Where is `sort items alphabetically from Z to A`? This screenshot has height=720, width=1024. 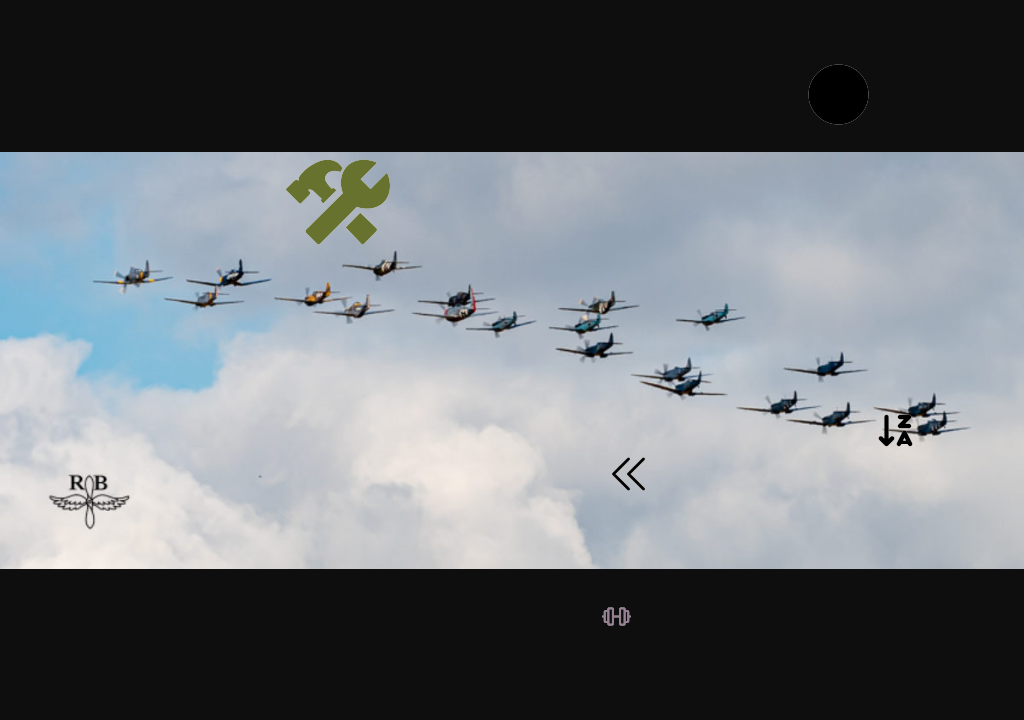
sort items alphabetically from Z to A is located at coordinates (895, 430).